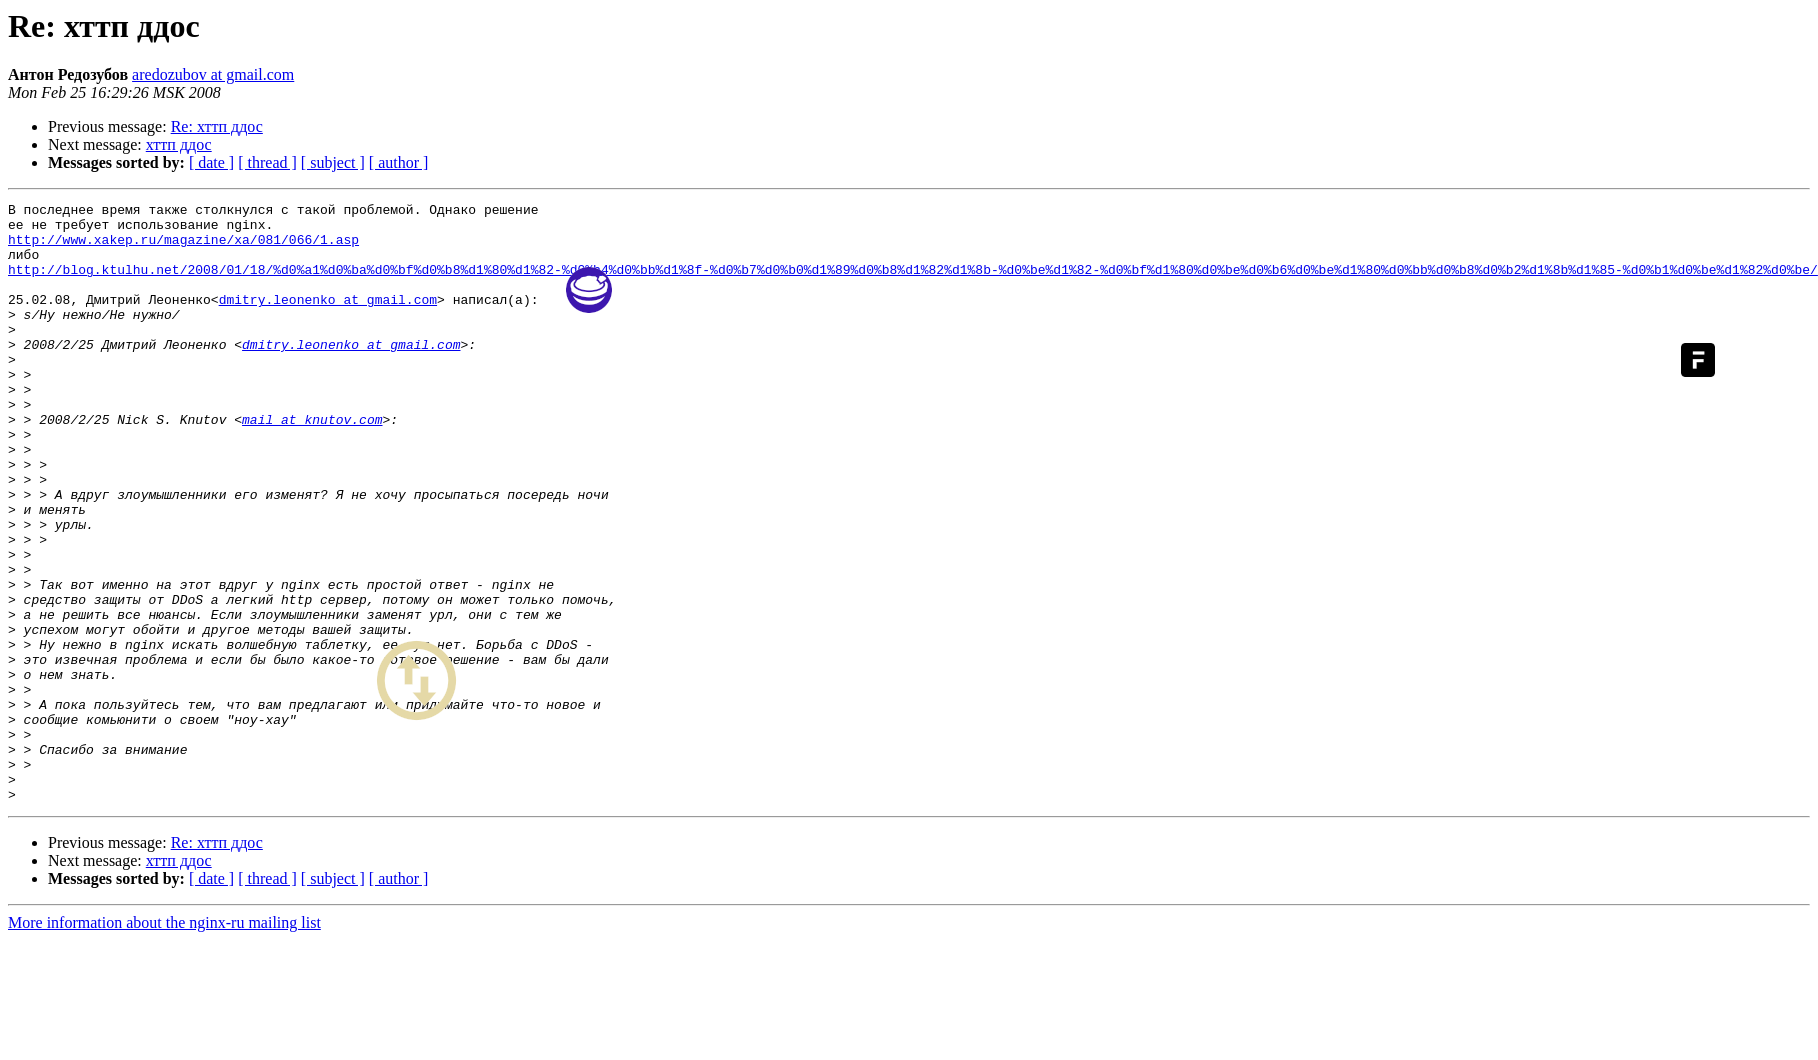  I want to click on frappe framework logo, so click(1698, 360).